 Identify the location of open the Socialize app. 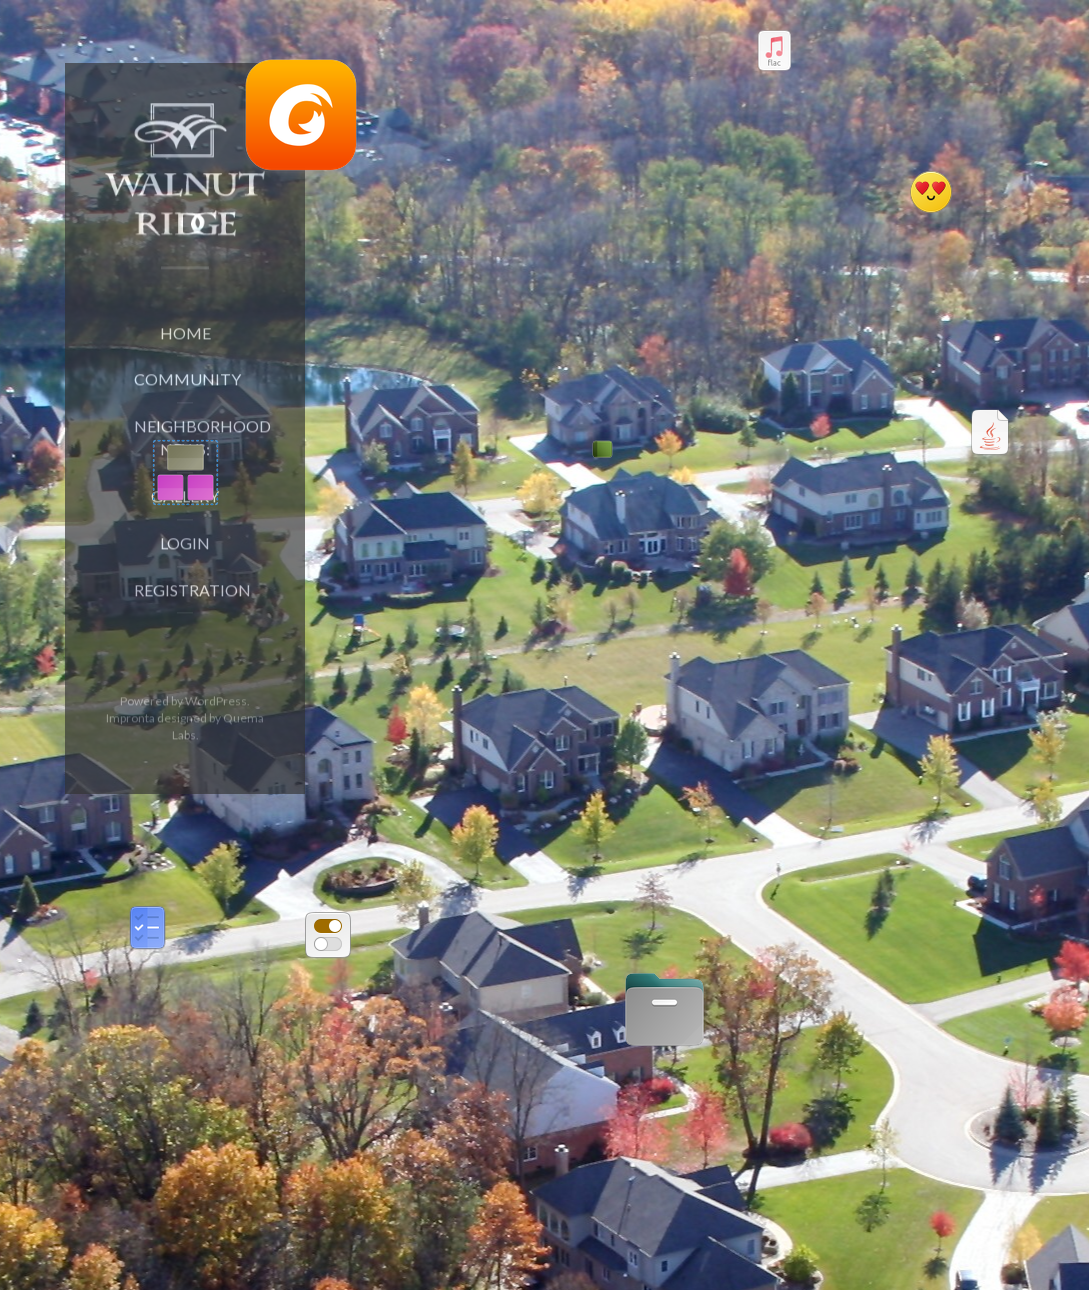
(931, 192).